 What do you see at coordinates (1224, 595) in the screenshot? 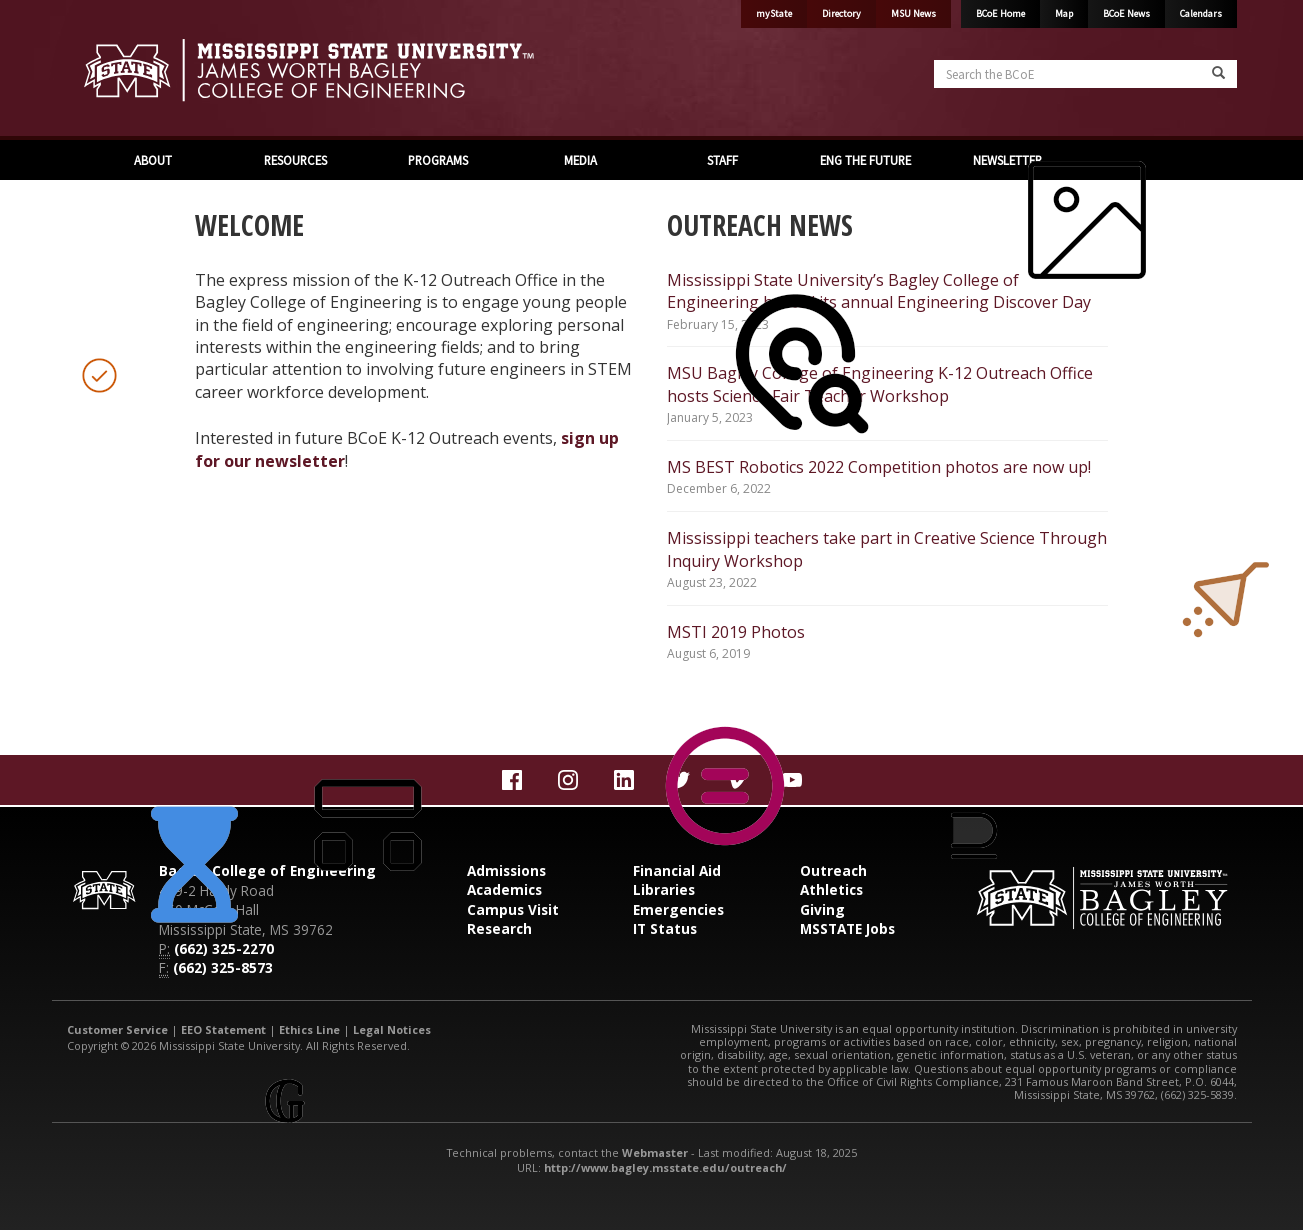
I see `filter or sort content` at bounding box center [1224, 595].